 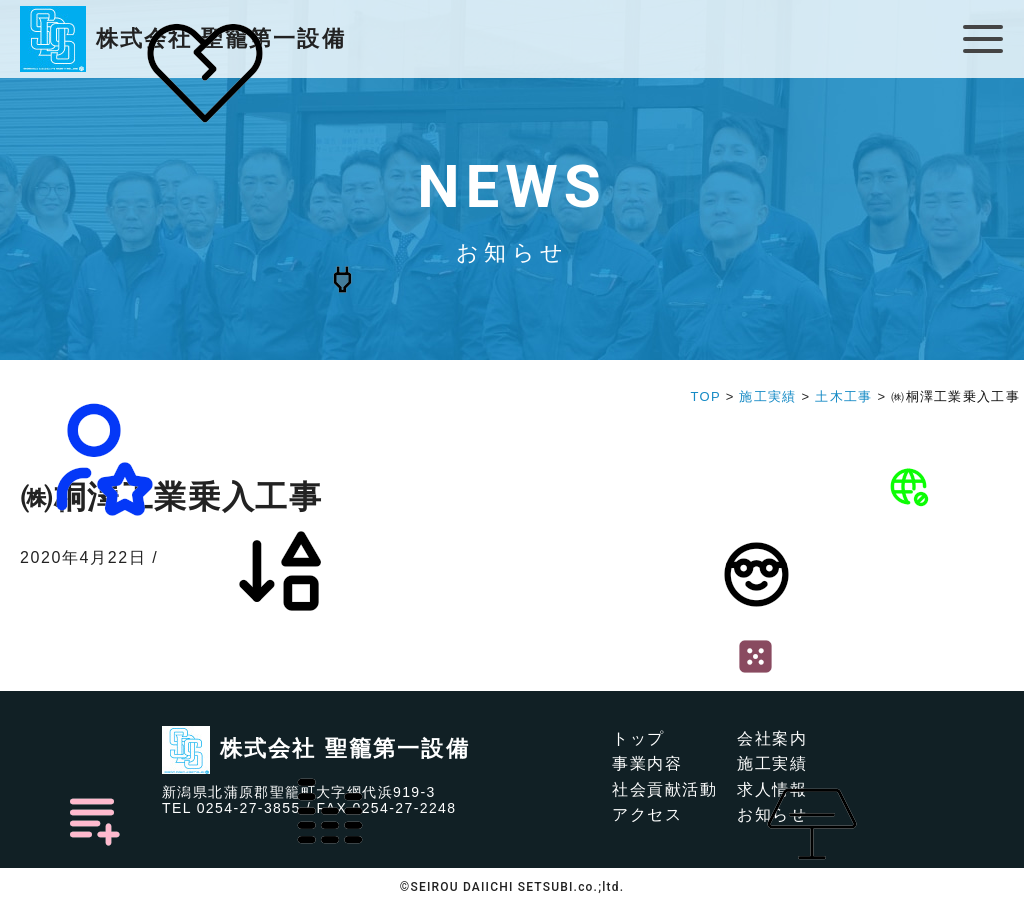 I want to click on view or access favorite user, so click(x=94, y=457).